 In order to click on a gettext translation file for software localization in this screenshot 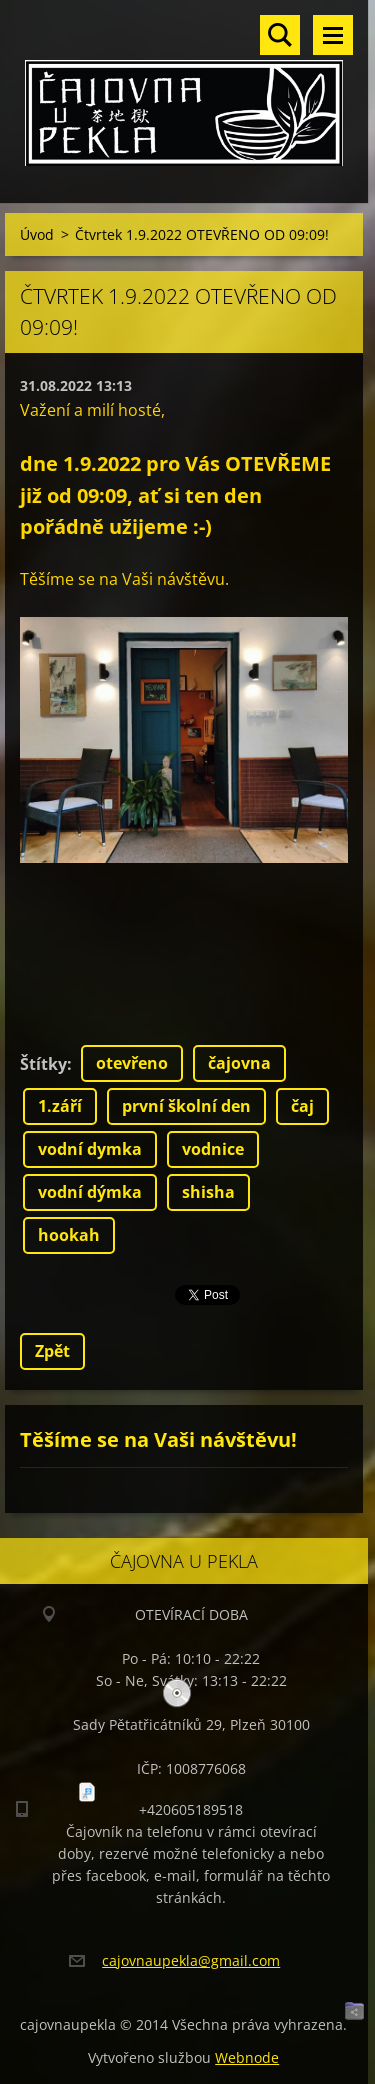, I will do `click(87, 1792)`.